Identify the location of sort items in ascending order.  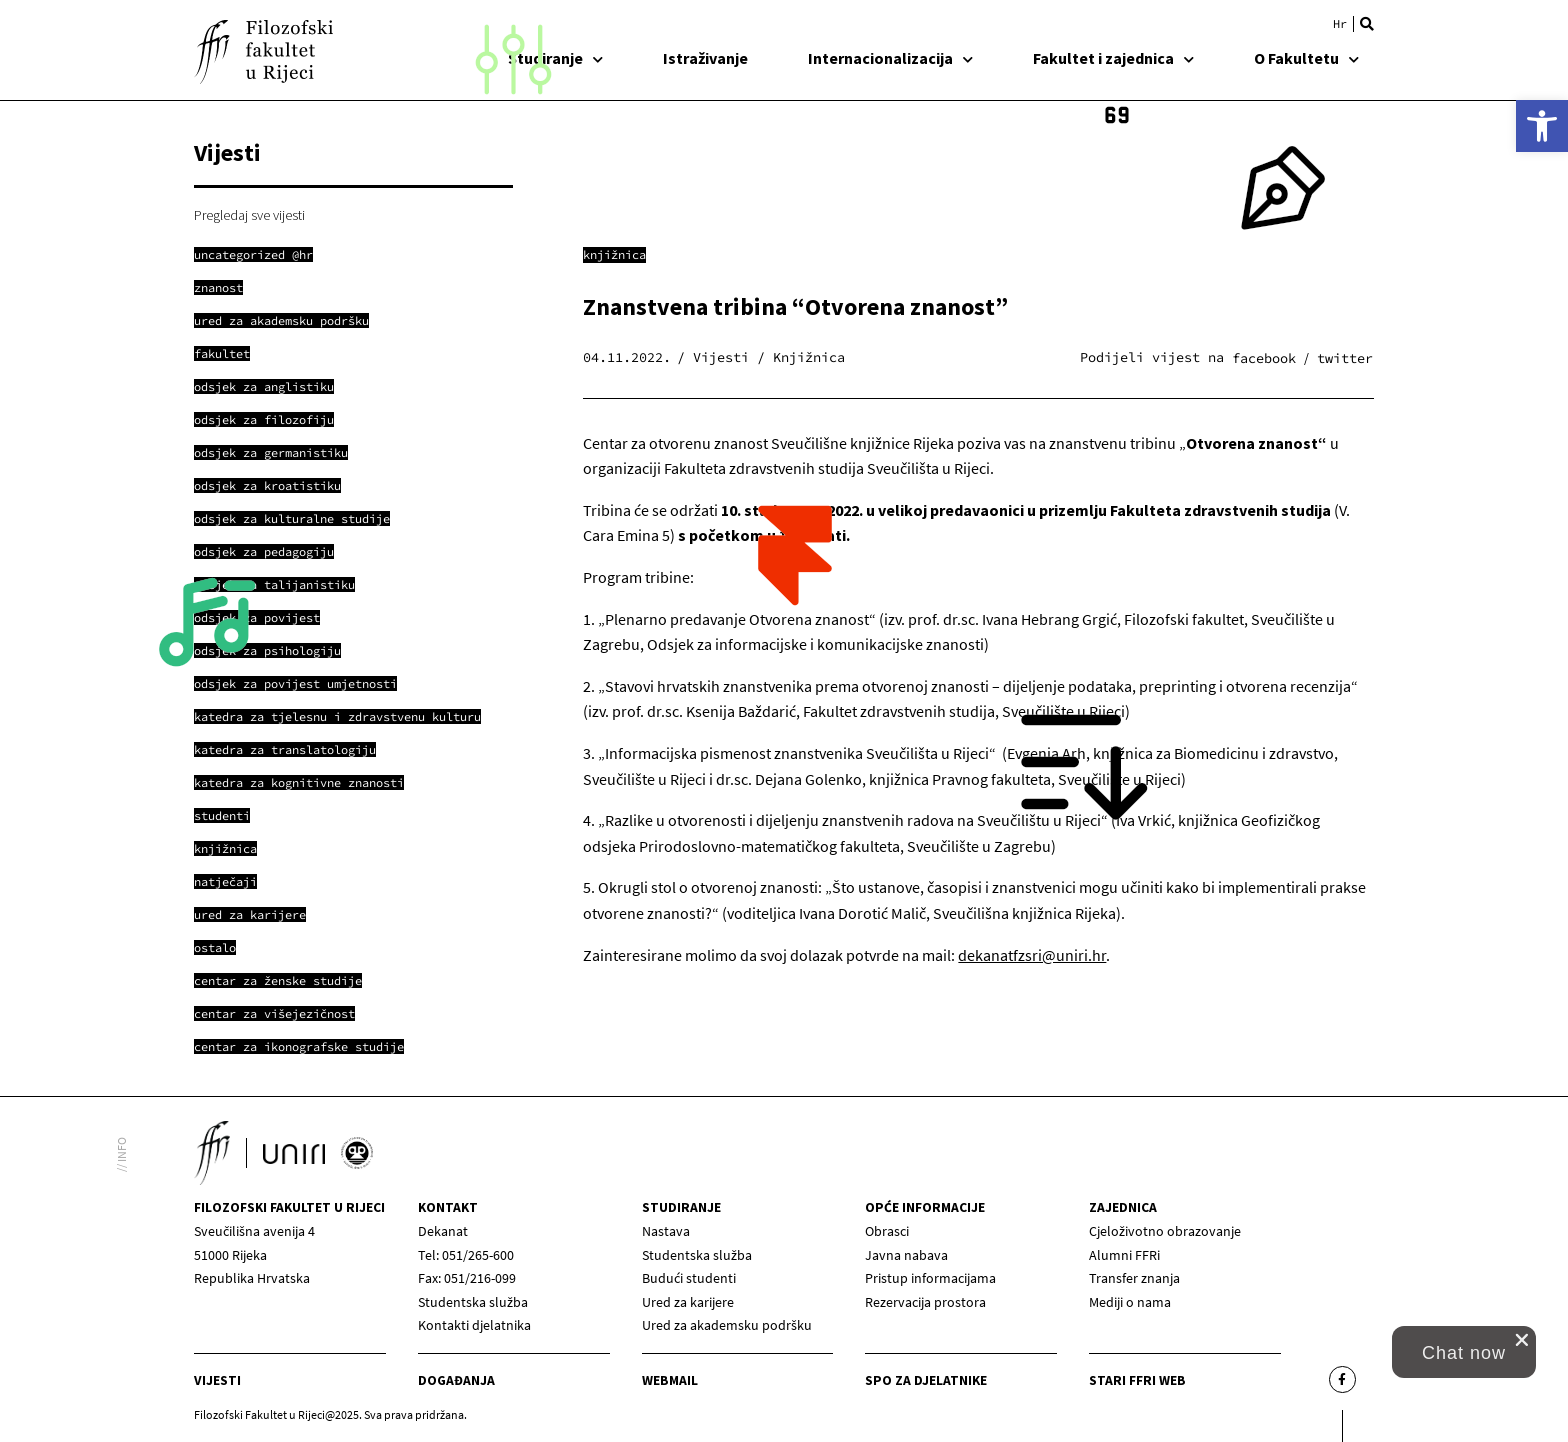
(1079, 762).